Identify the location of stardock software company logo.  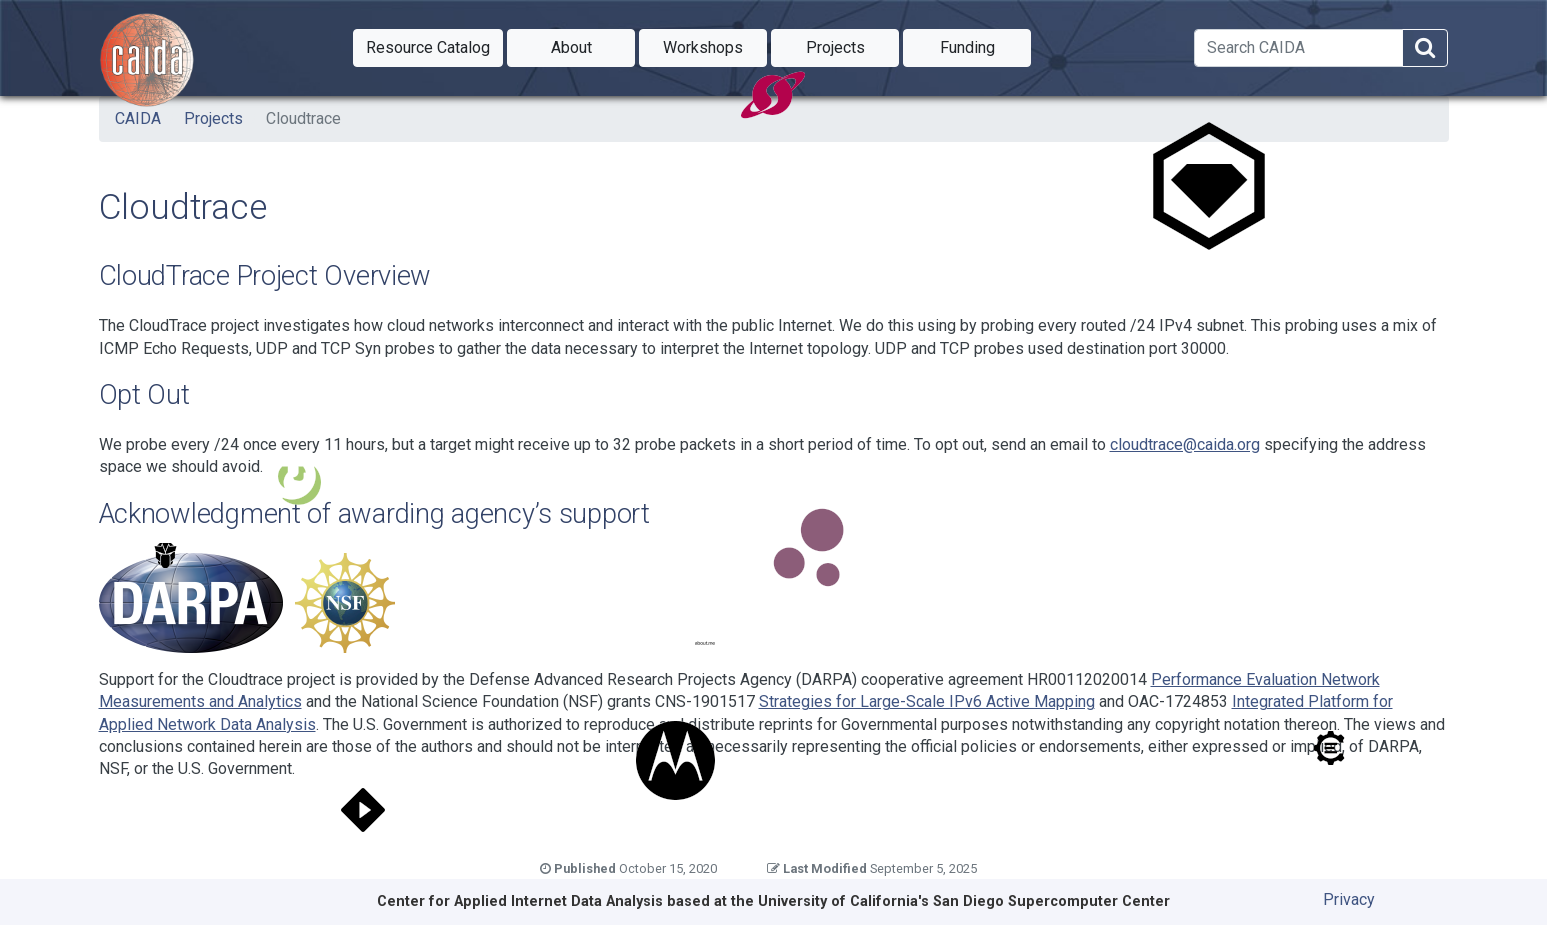
(773, 95).